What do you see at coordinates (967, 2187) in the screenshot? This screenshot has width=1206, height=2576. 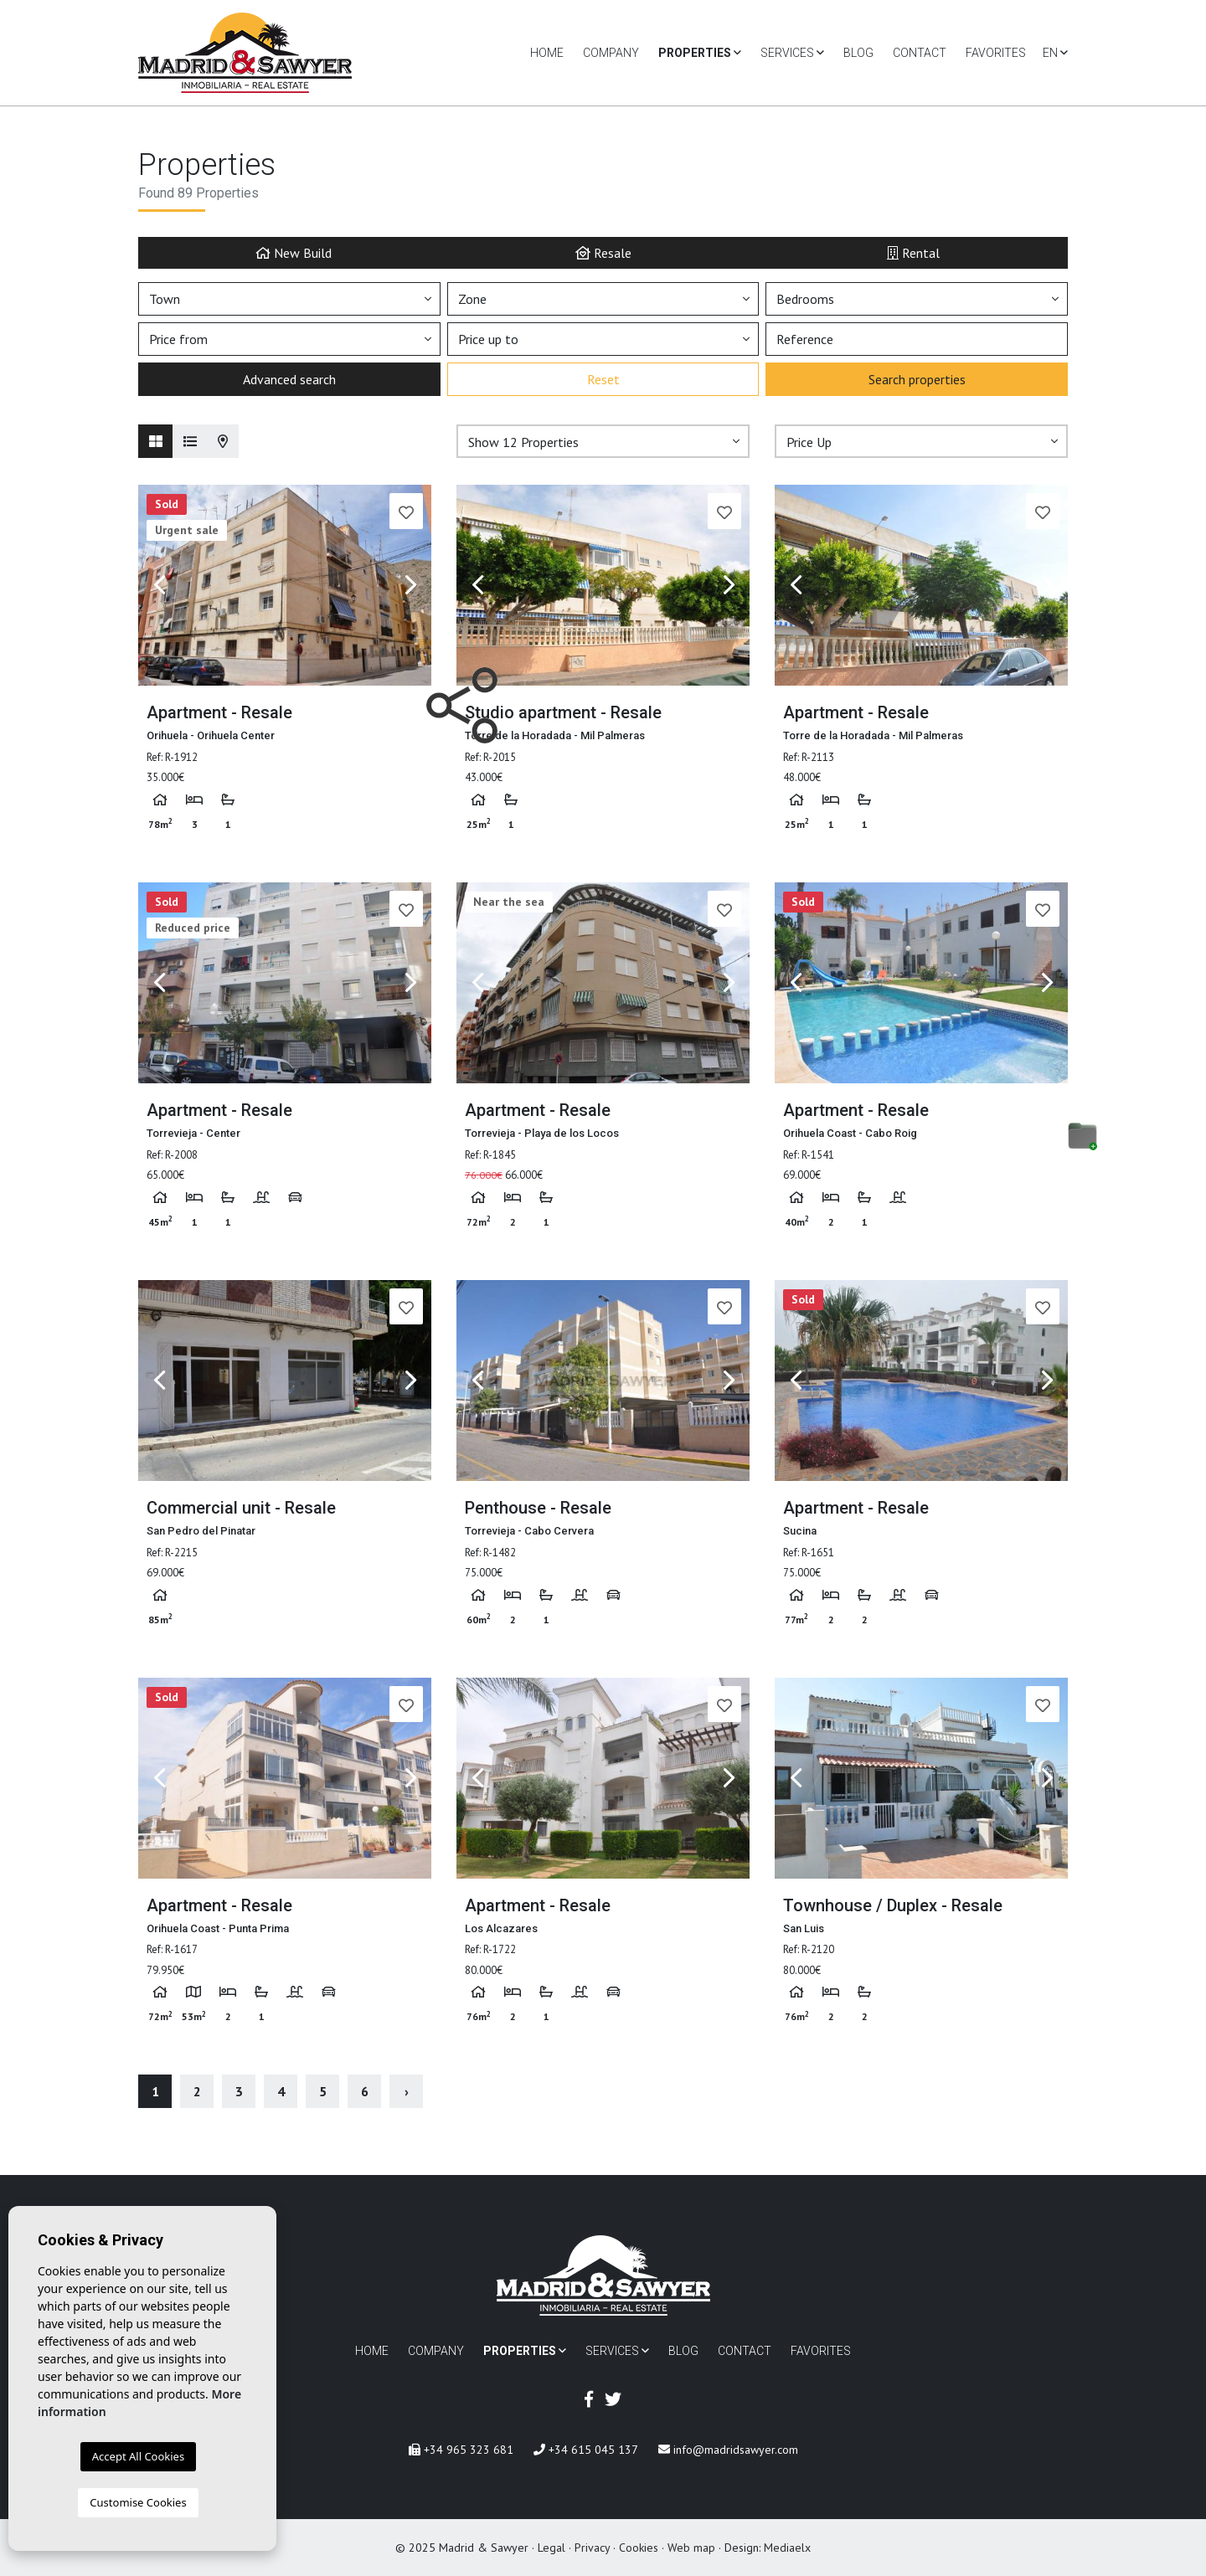 I see `manage online accounts and connected services` at bounding box center [967, 2187].